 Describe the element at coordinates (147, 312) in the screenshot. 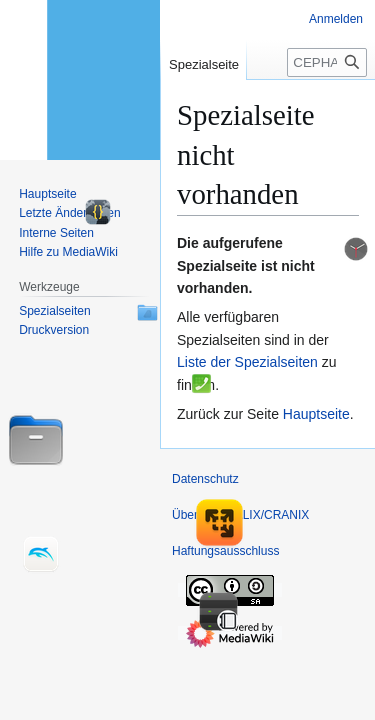

I see `open affinity publisher project folder` at that location.